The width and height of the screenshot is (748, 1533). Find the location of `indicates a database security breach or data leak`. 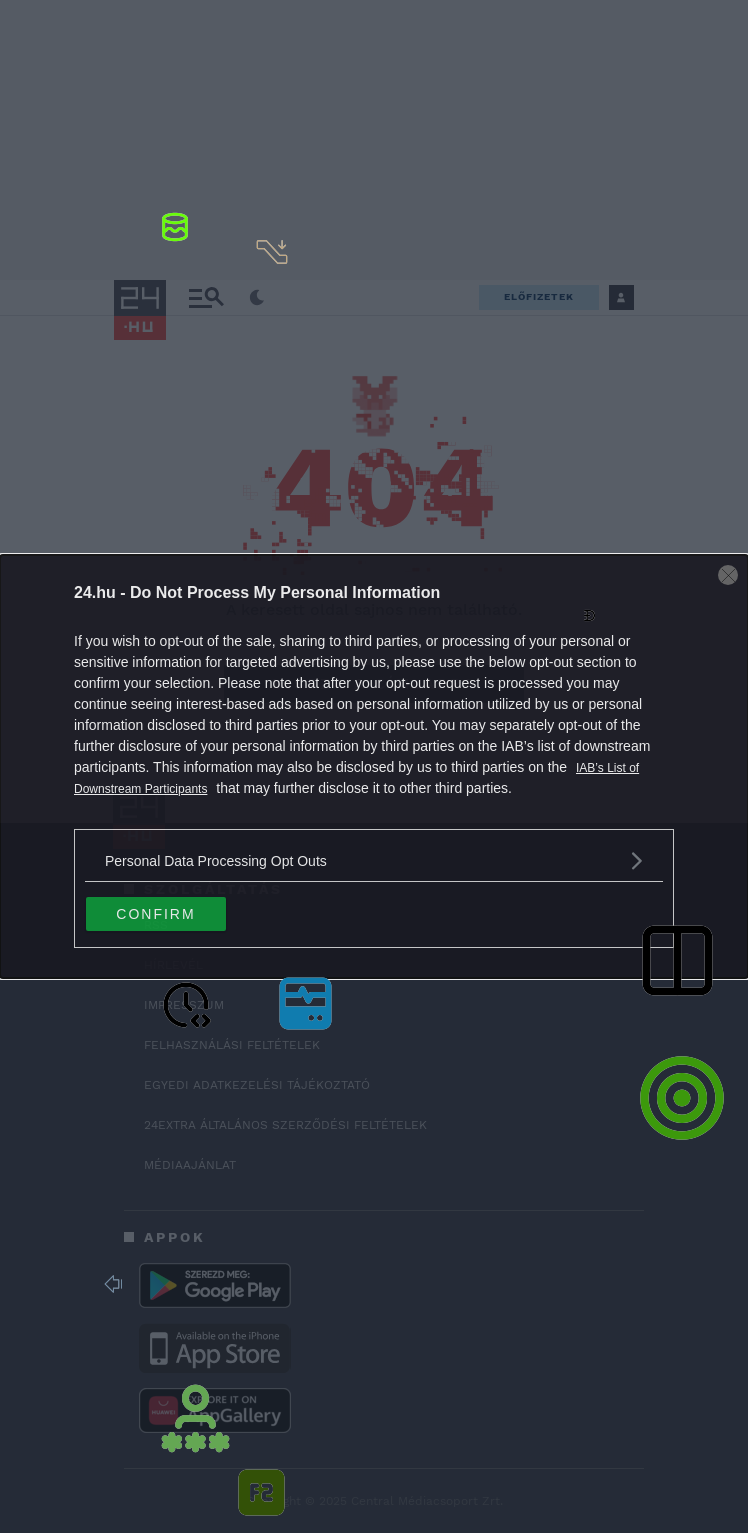

indicates a database security breach or data leak is located at coordinates (175, 227).